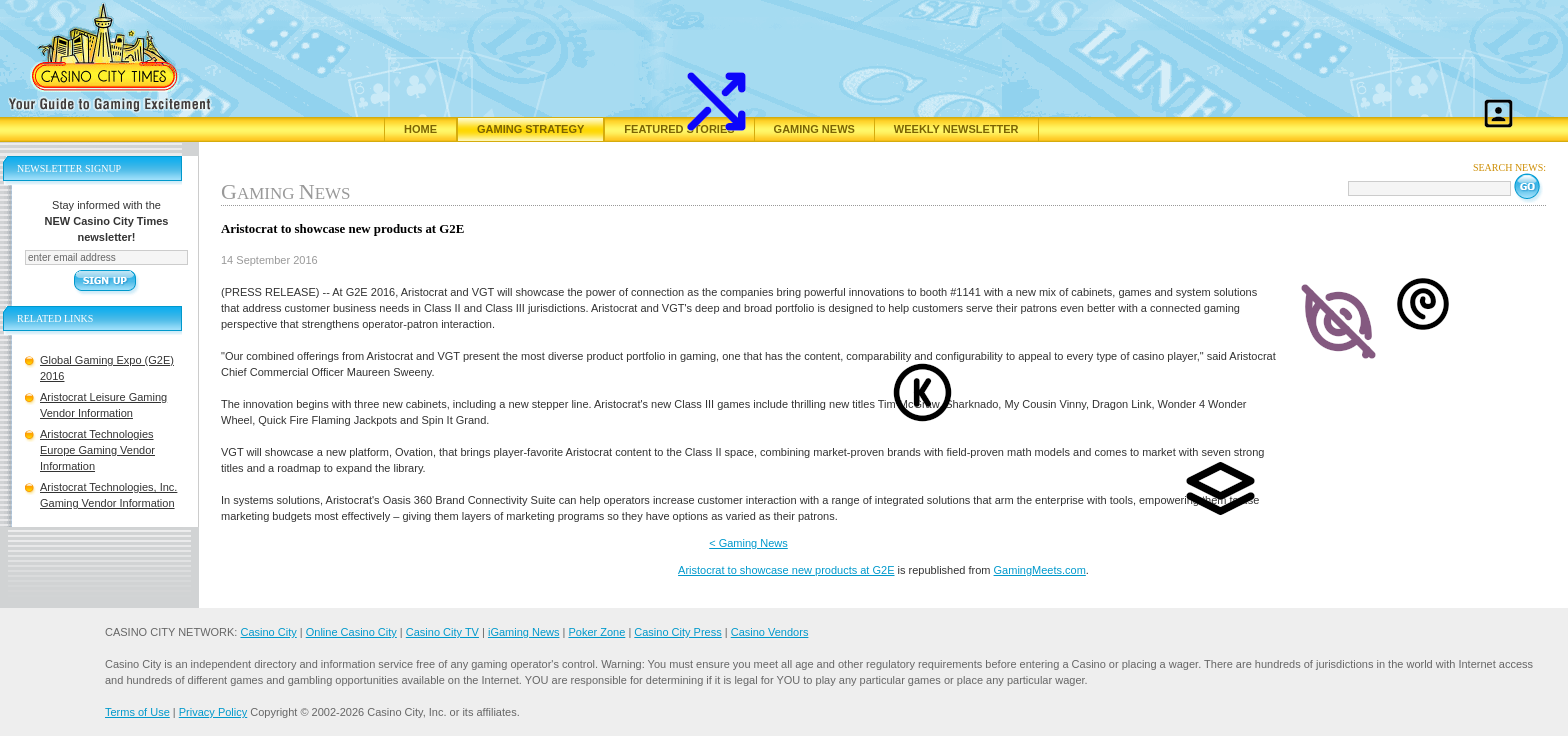 This screenshot has height=736, width=1568. Describe the element at coordinates (1338, 321) in the screenshot. I see `disable storm alerts` at that location.